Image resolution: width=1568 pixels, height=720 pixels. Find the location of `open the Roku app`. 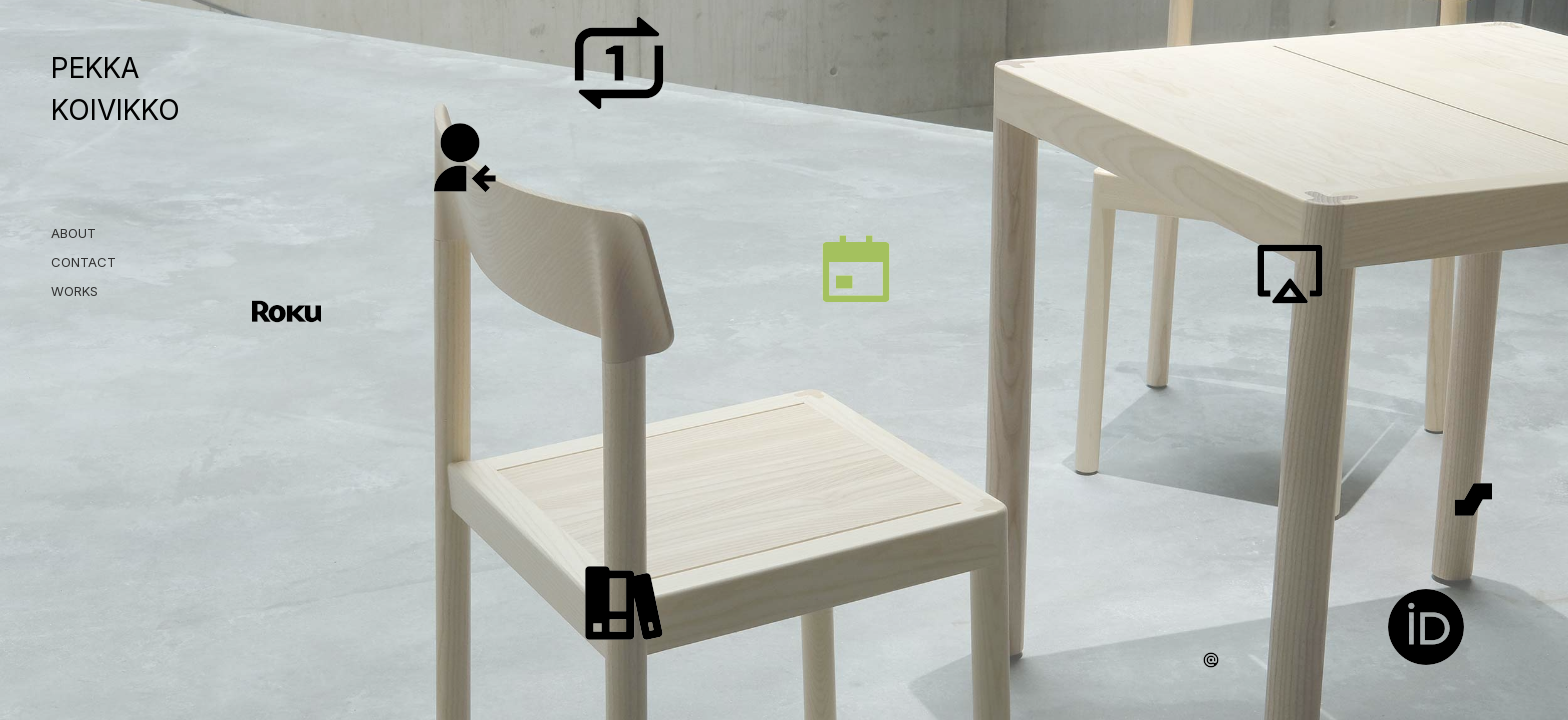

open the Roku app is located at coordinates (286, 311).